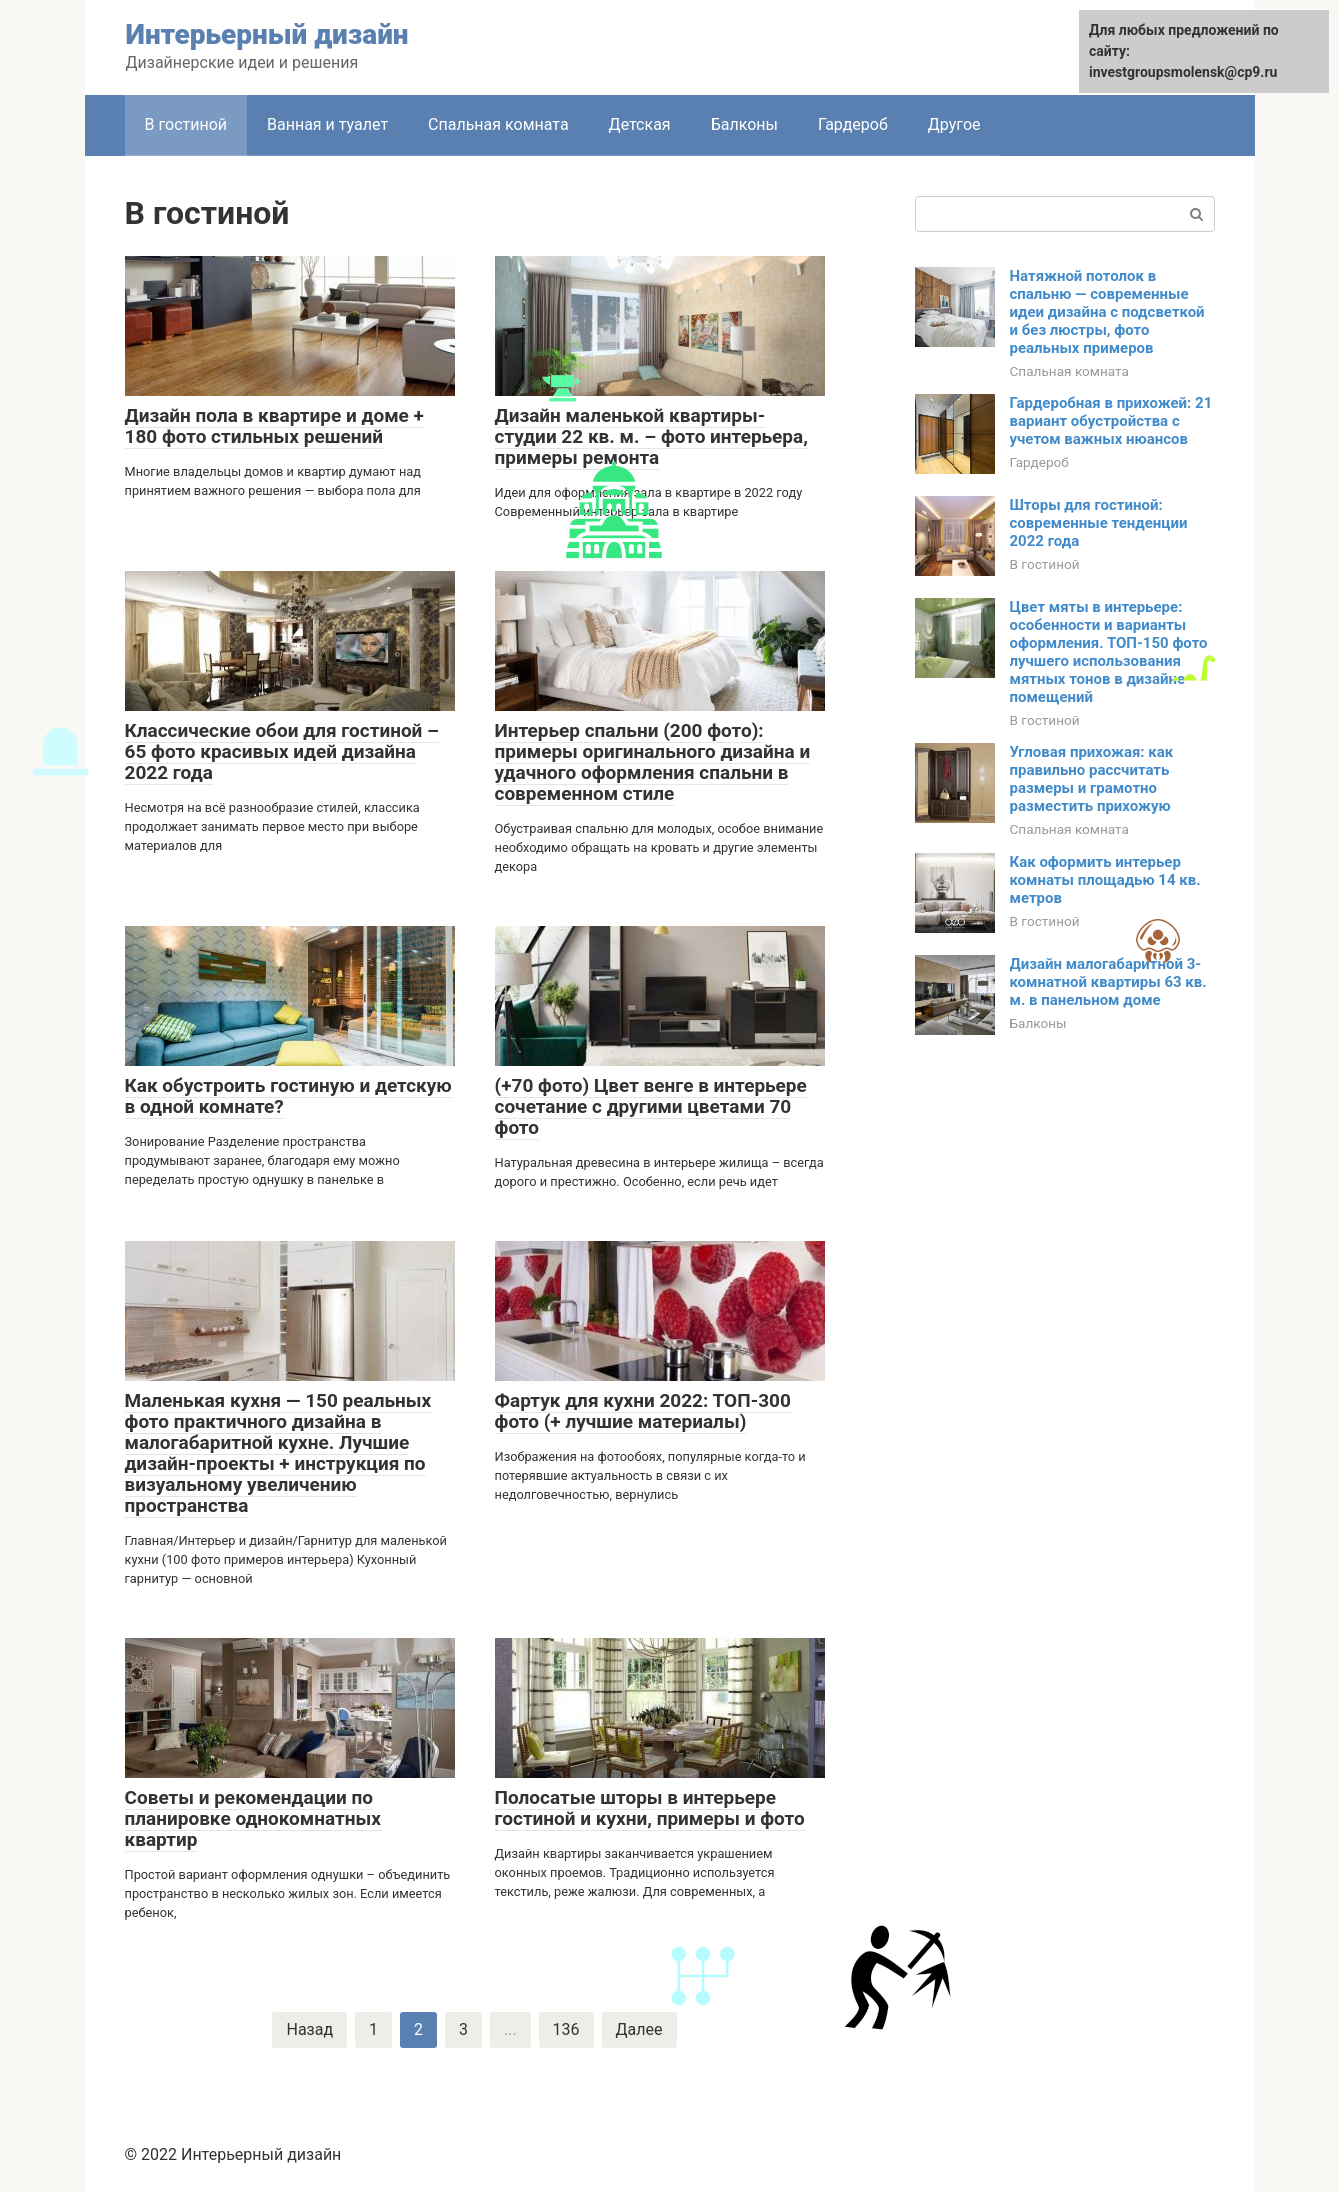 This screenshot has height=2192, width=1339. Describe the element at coordinates (703, 1976) in the screenshot. I see `select manual transmission mode` at that location.